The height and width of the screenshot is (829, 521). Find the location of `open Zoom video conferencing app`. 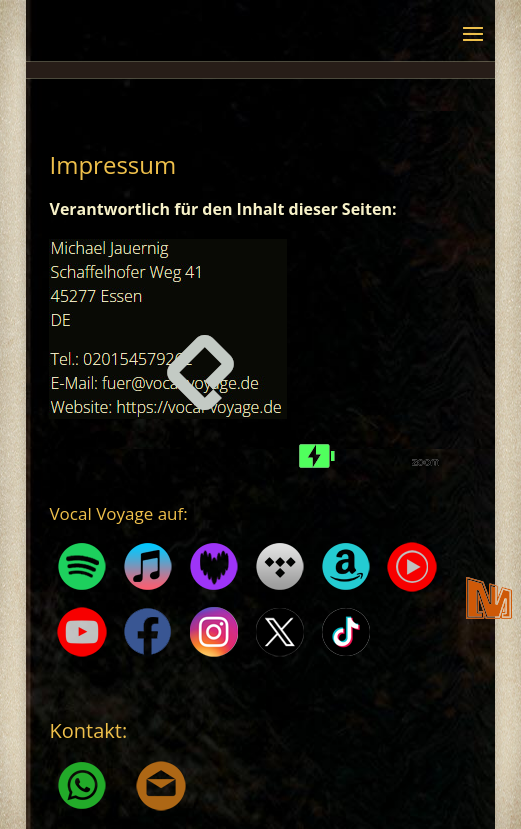

open Zoom video conferencing app is located at coordinates (425, 462).